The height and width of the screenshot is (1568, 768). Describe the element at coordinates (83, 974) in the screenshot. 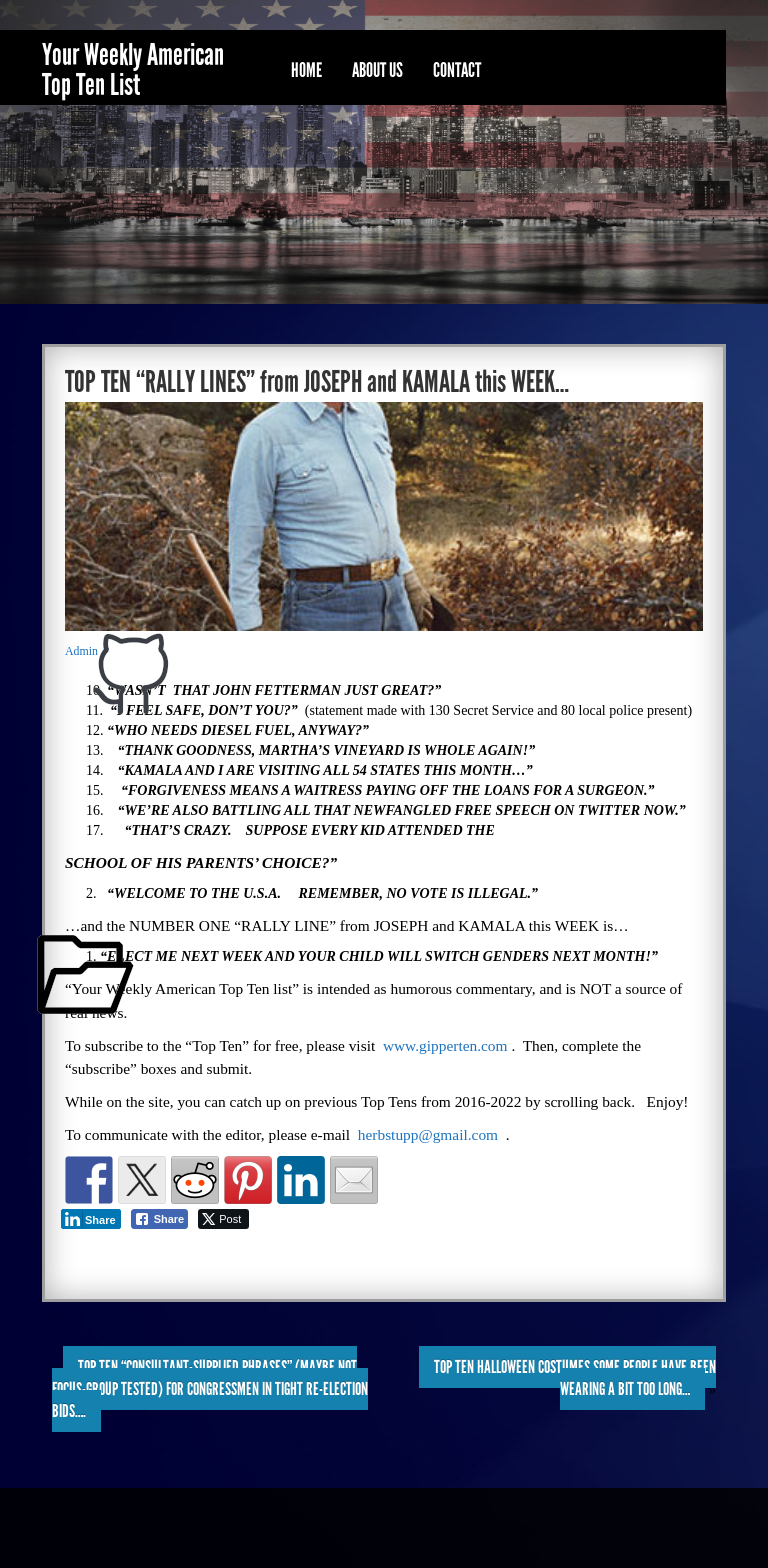

I see `an open folder in the file explorer` at that location.